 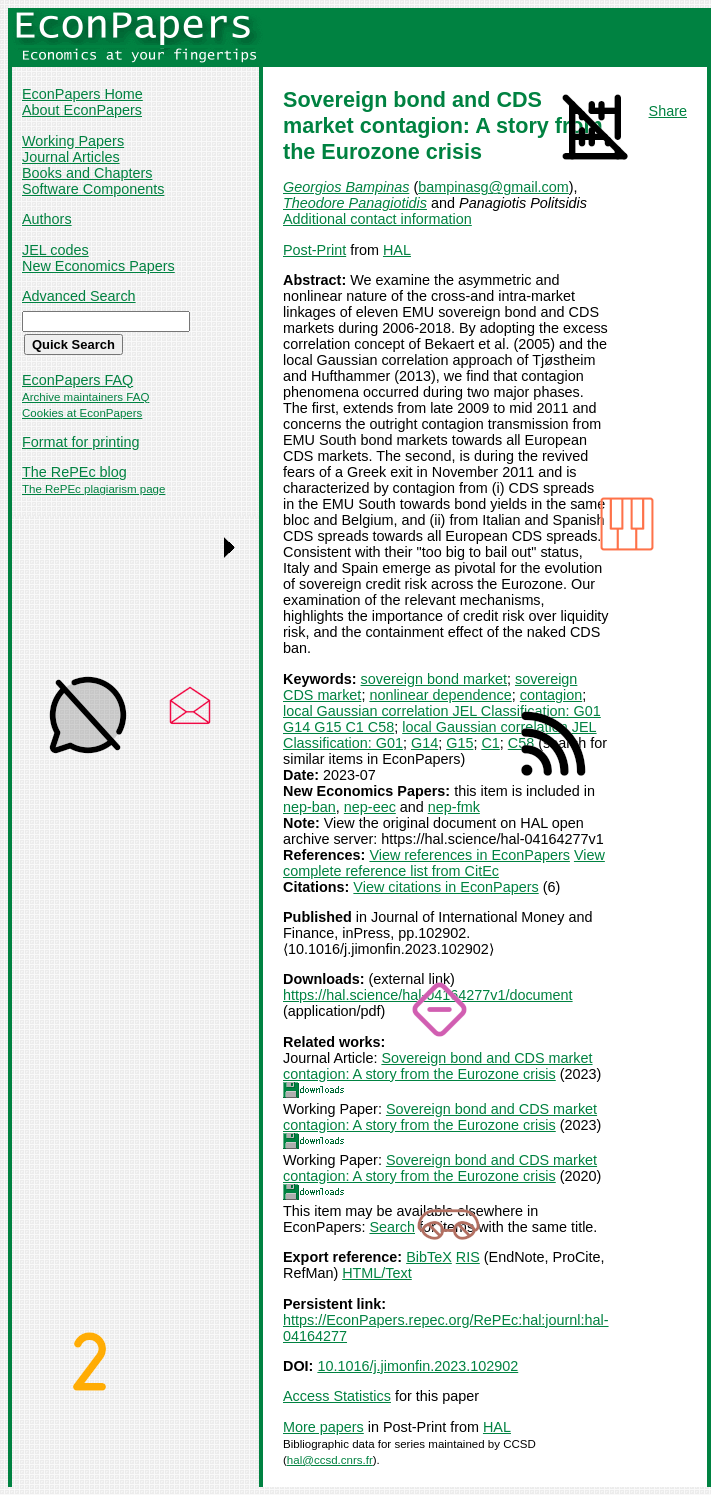 What do you see at coordinates (439, 1009) in the screenshot?
I see `remove an item from favorites or premium collection` at bounding box center [439, 1009].